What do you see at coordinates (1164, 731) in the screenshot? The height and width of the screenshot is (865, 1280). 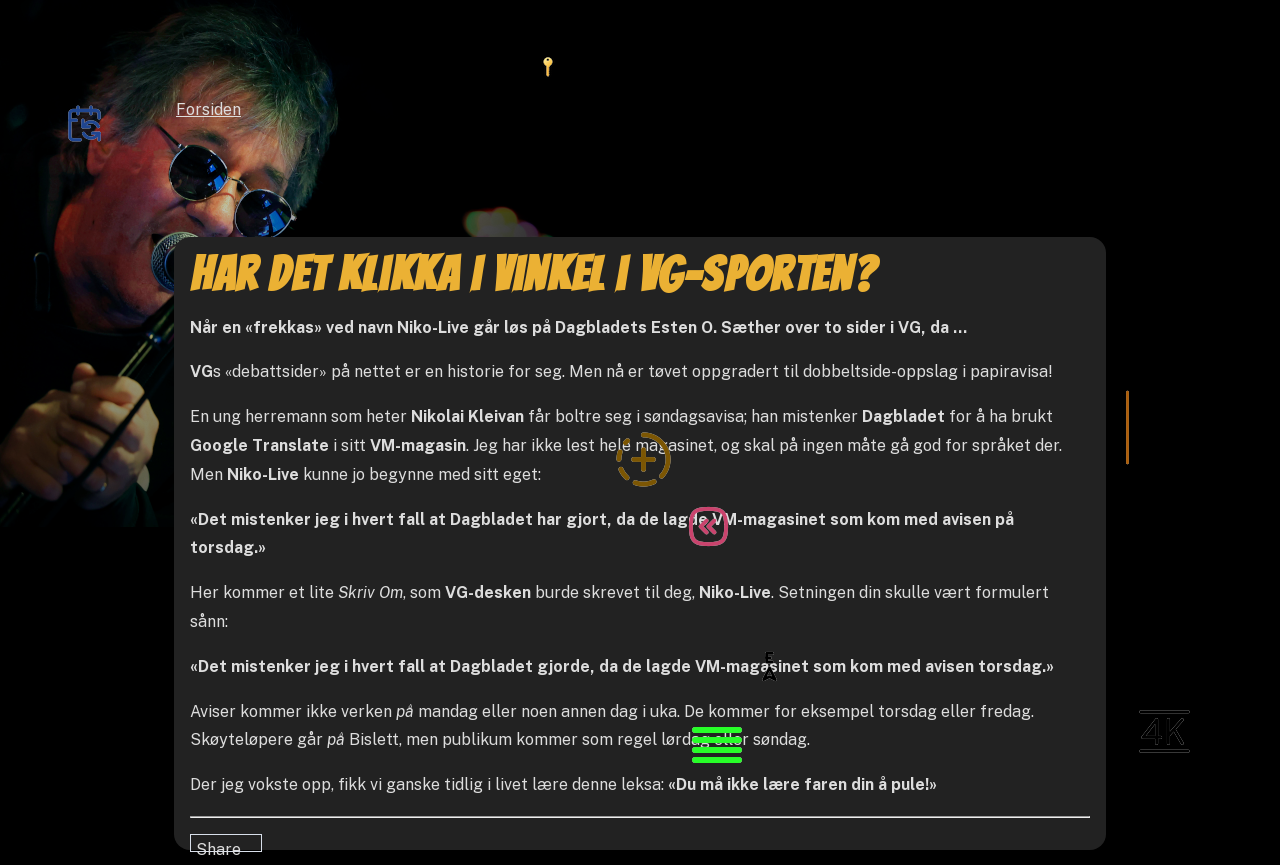 I see `indicates 4K video resolution quality` at bounding box center [1164, 731].